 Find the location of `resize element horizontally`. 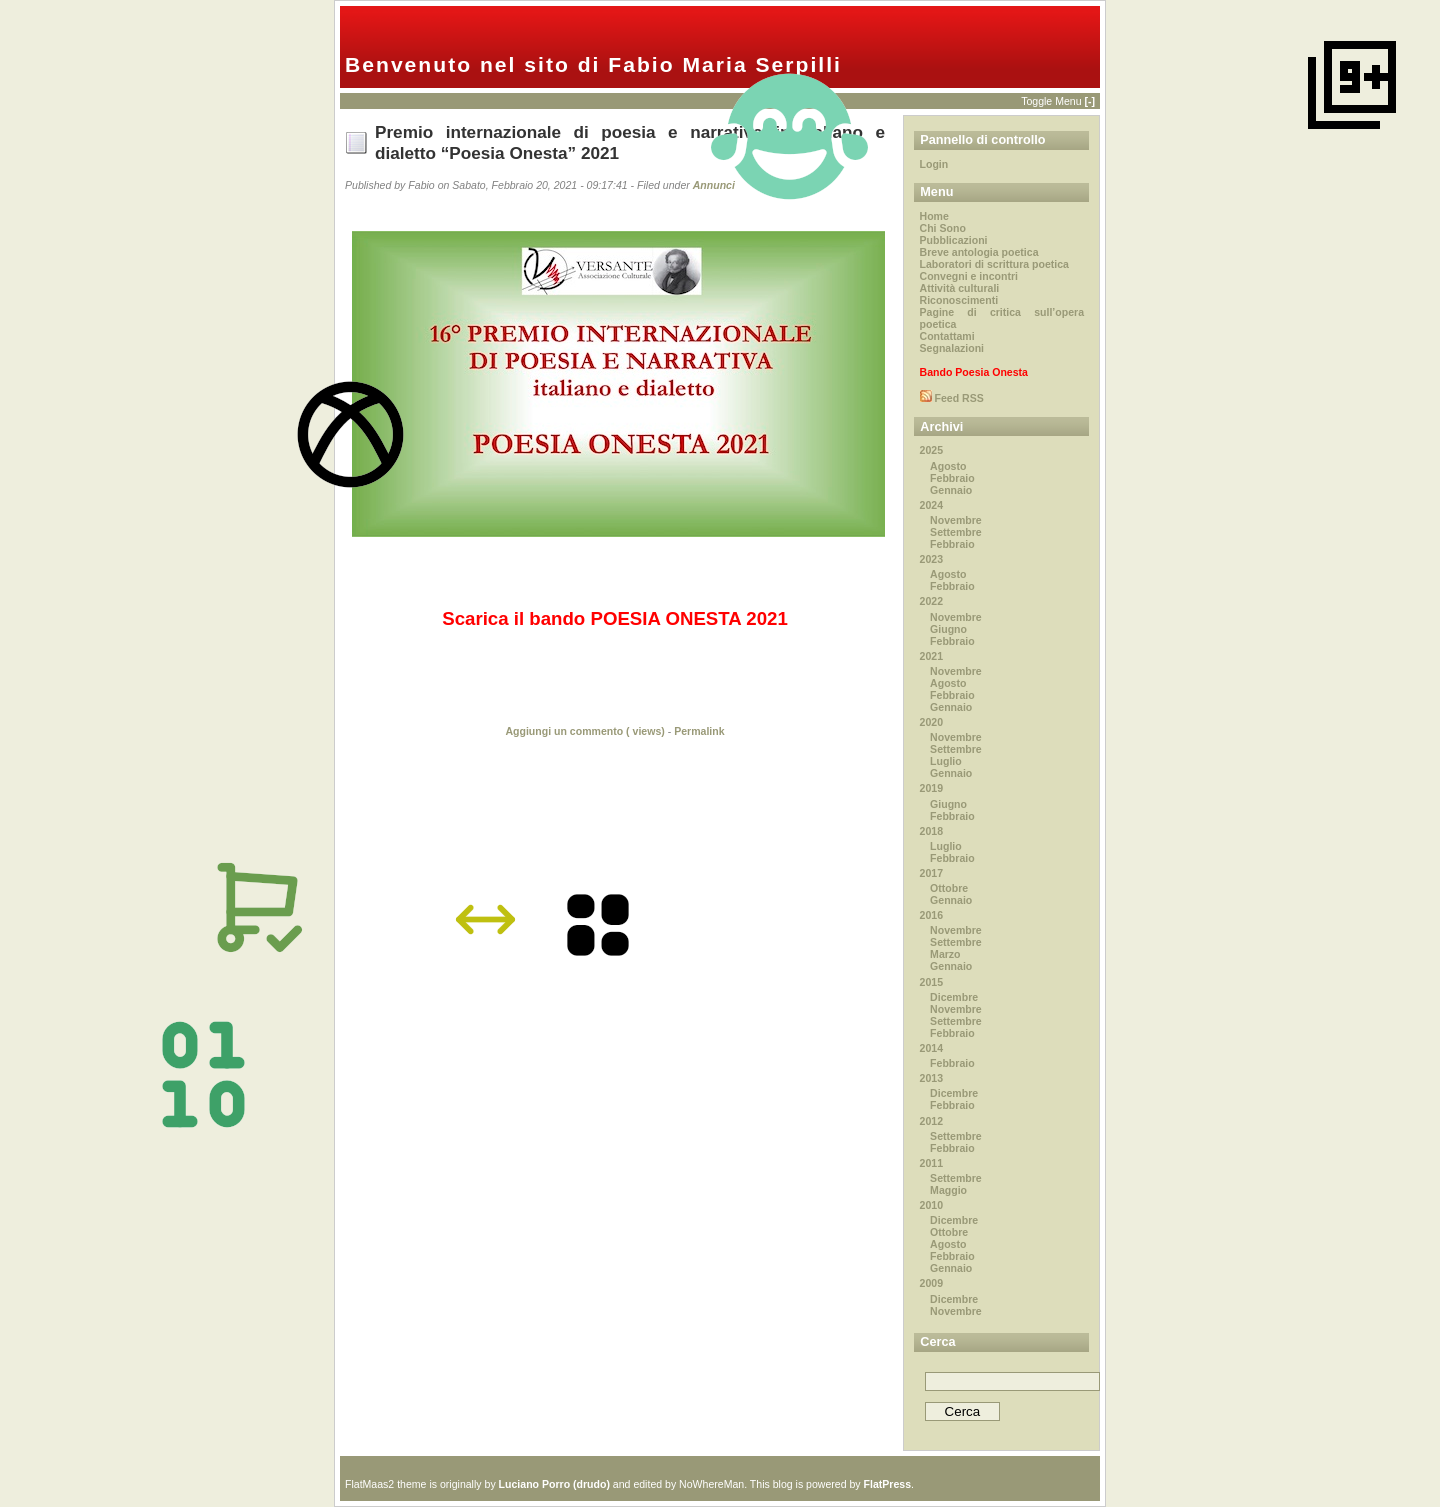

resize element horizontally is located at coordinates (485, 919).